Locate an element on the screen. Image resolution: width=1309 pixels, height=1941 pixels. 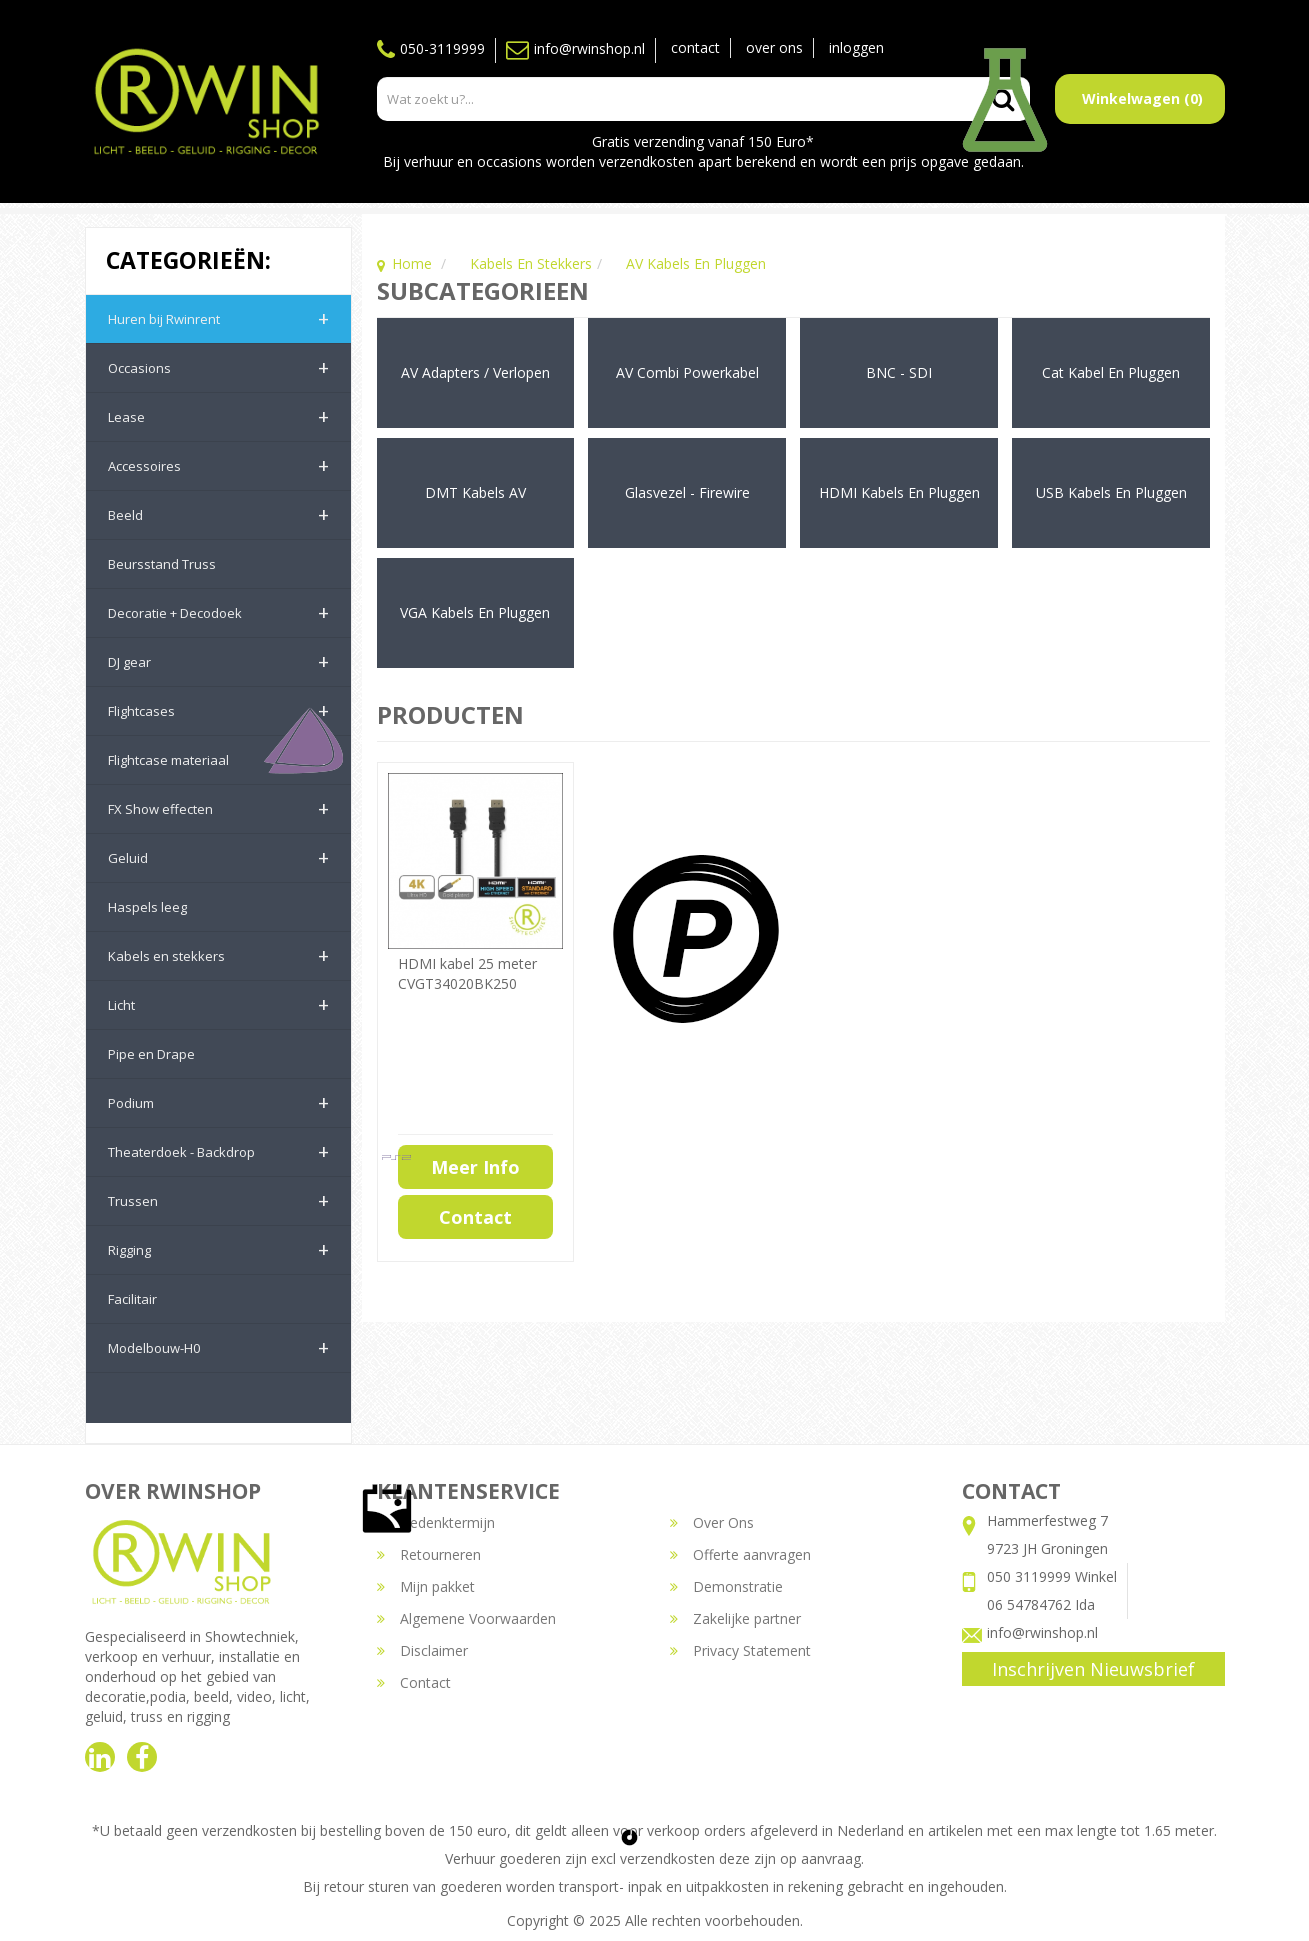
EndeavourOS Linux distribution logo is located at coordinates (303, 740).